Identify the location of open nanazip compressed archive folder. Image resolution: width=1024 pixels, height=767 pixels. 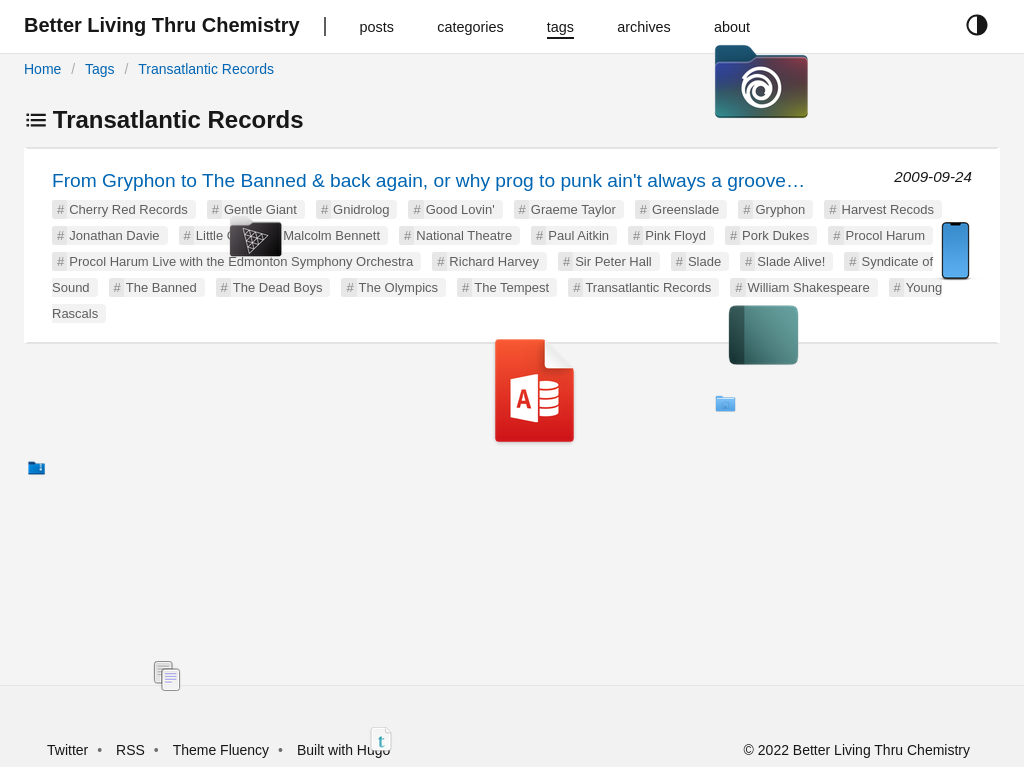
(36, 468).